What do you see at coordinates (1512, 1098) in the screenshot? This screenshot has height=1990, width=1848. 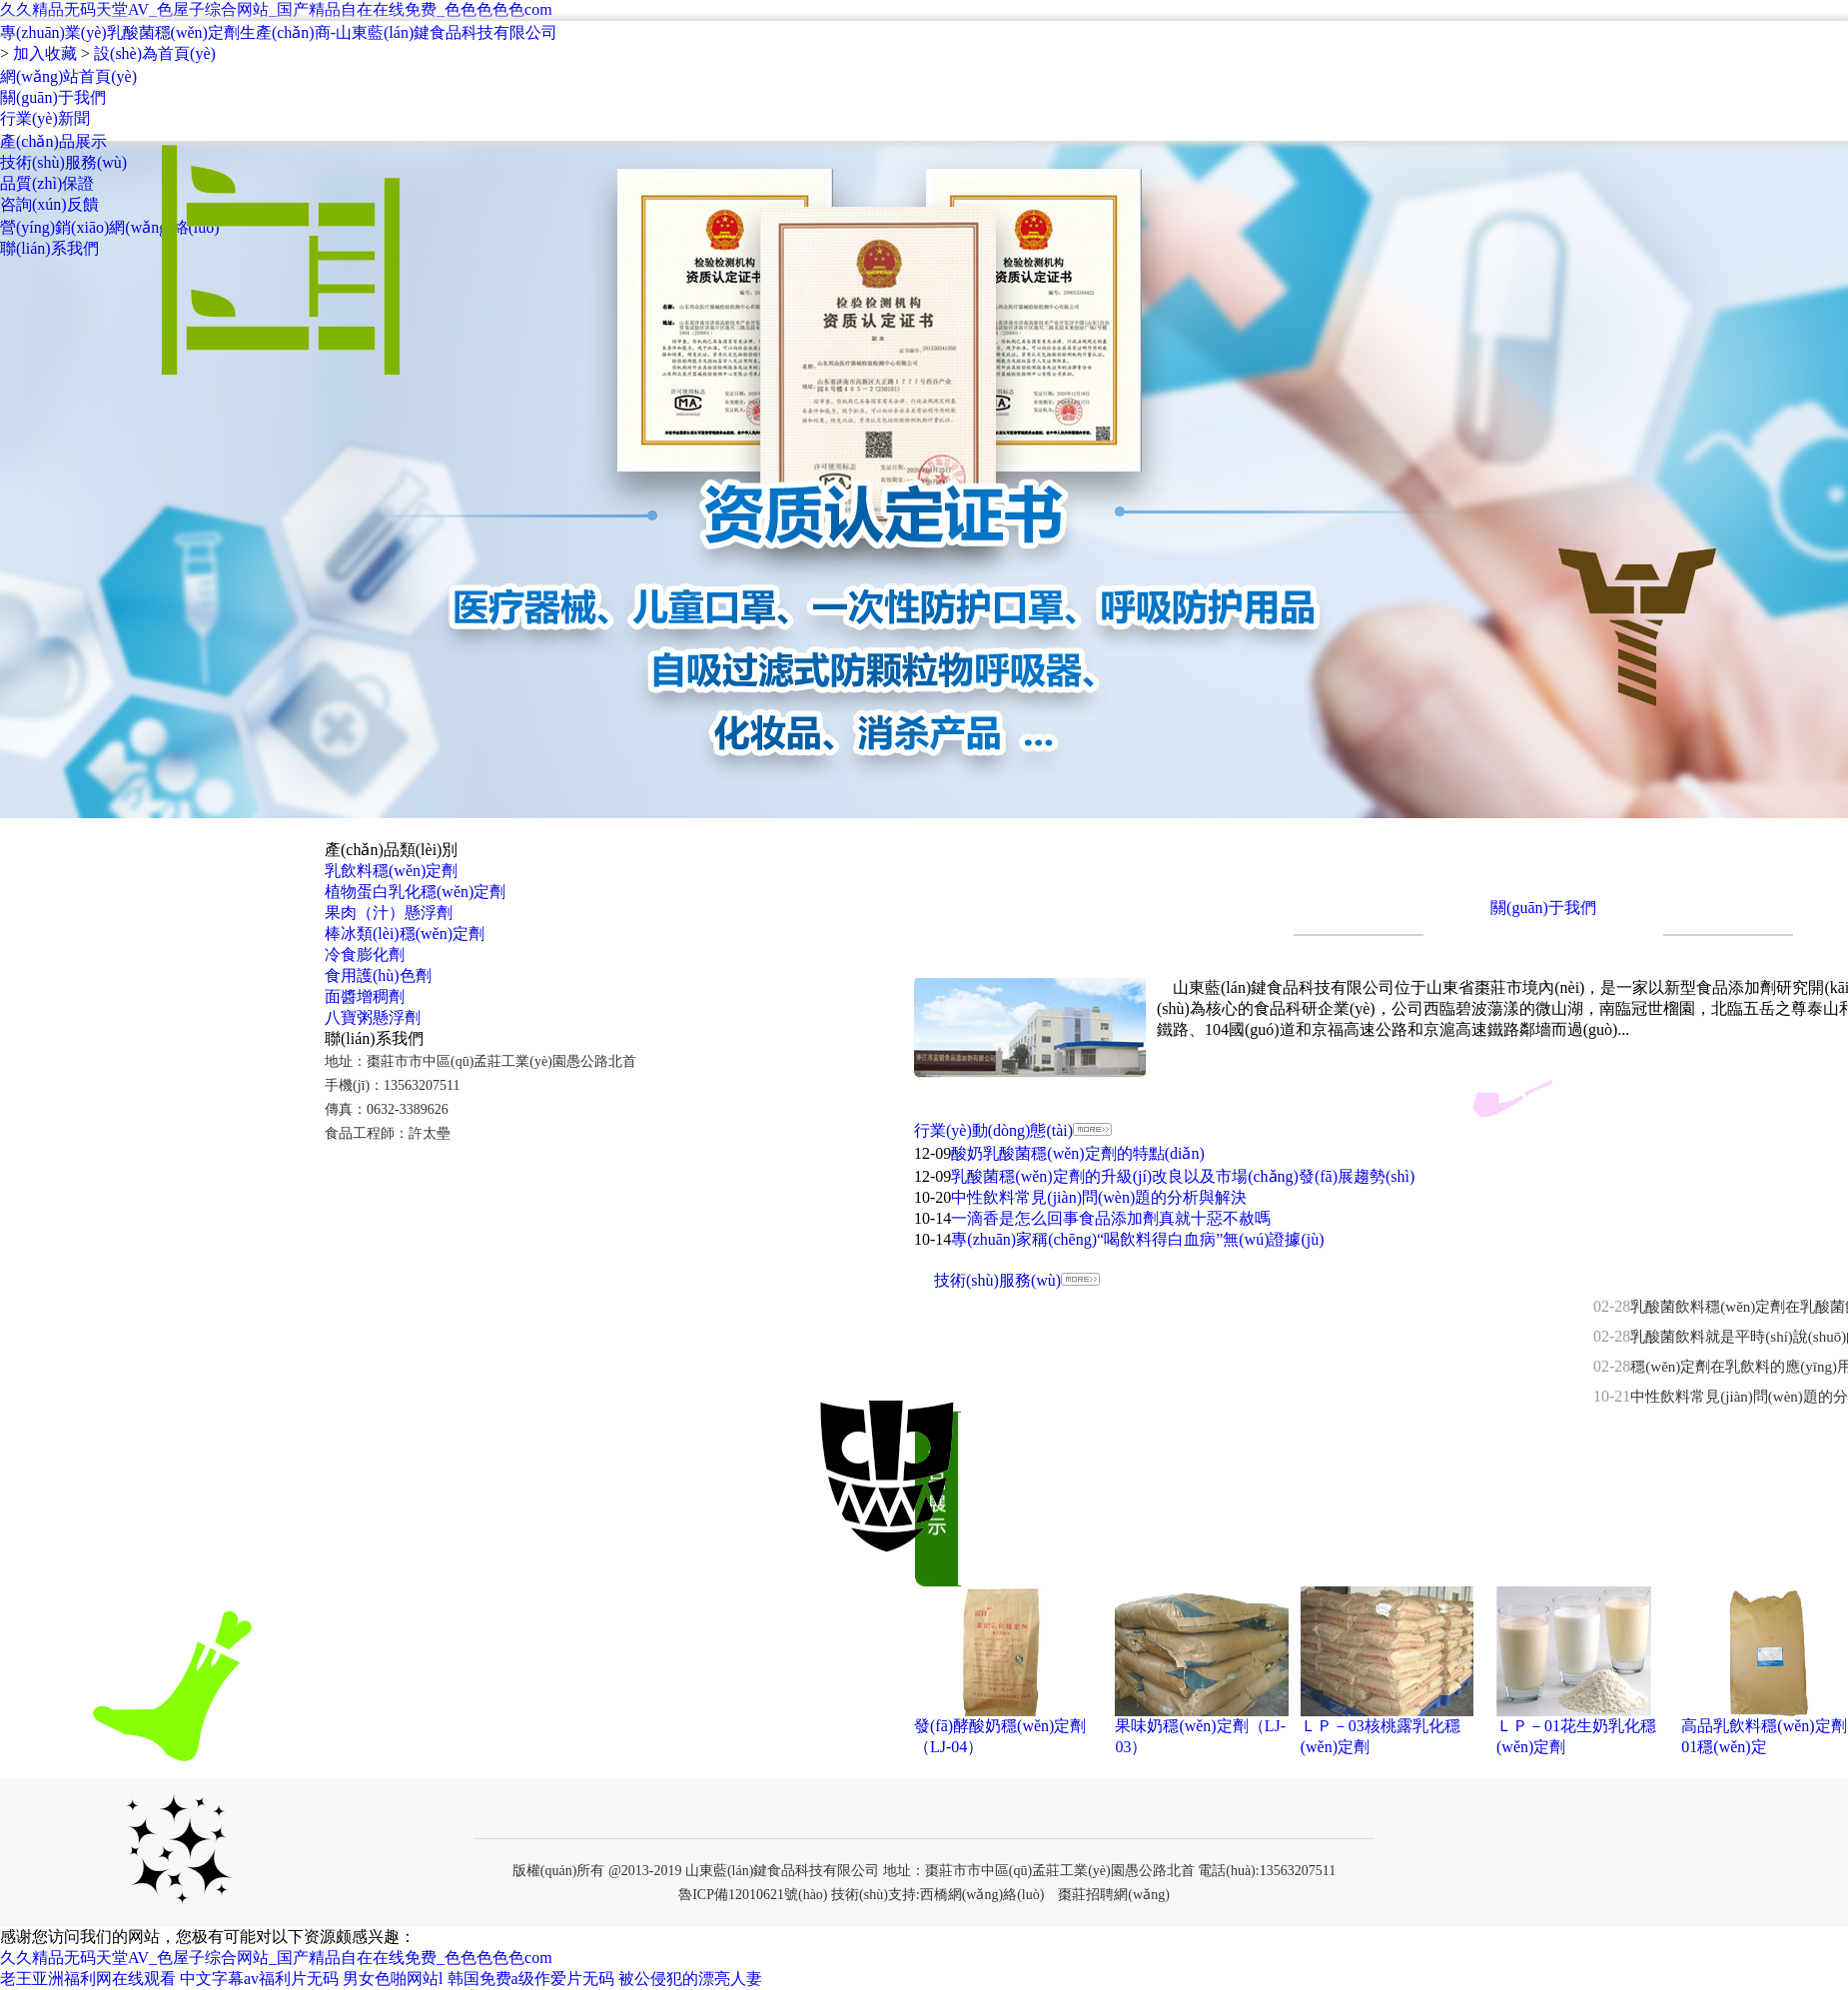 I see `indicates a smoking-permitted area or zone` at bounding box center [1512, 1098].